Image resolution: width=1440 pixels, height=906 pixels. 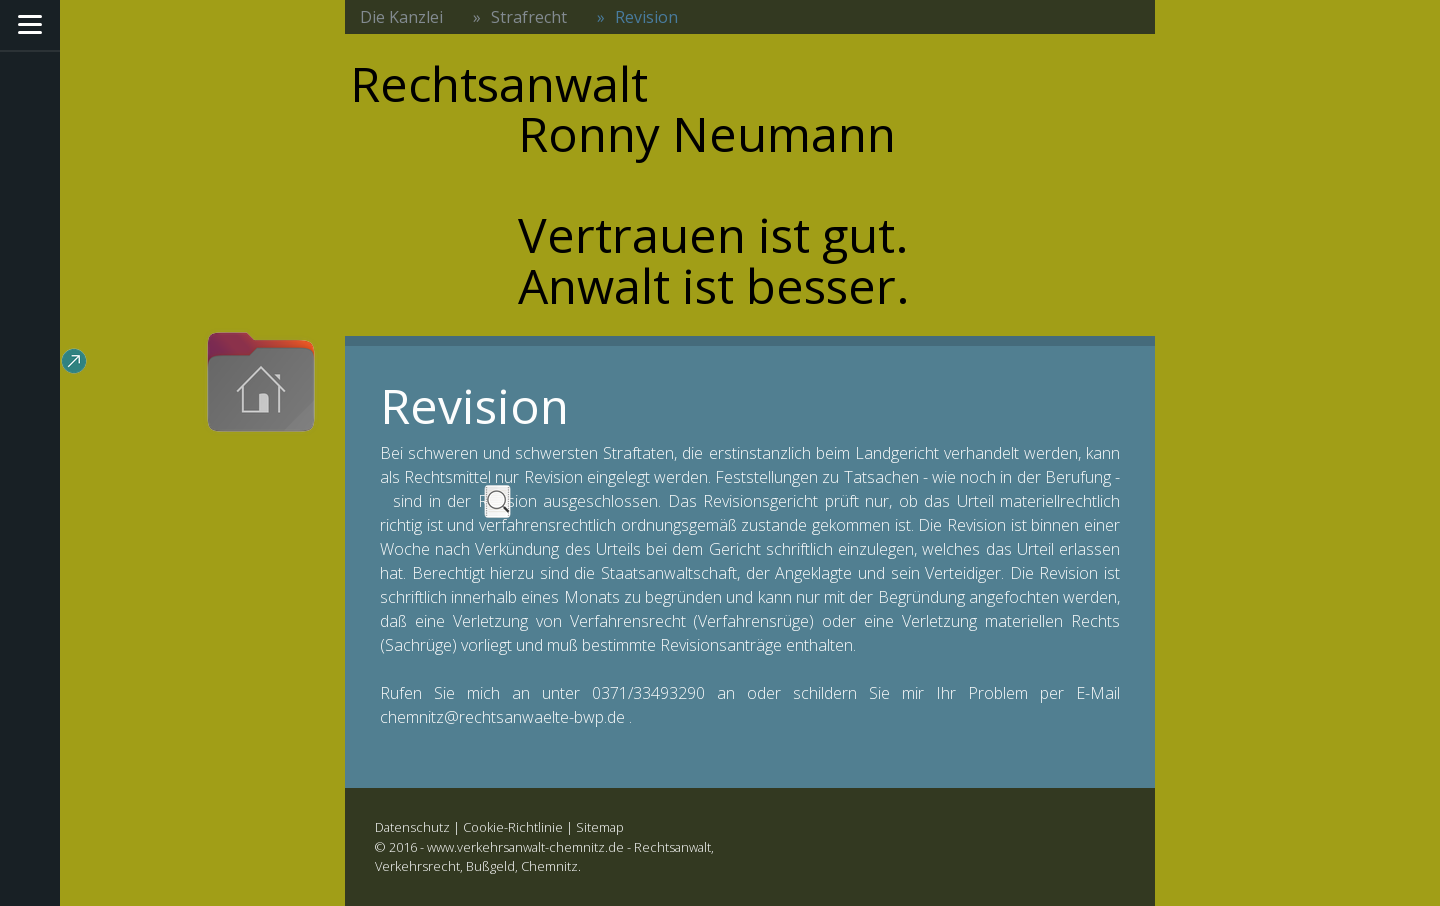 What do you see at coordinates (74, 361) in the screenshot?
I see `indicates a symbolic link or shortcut to another file` at bounding box center [74, 361].